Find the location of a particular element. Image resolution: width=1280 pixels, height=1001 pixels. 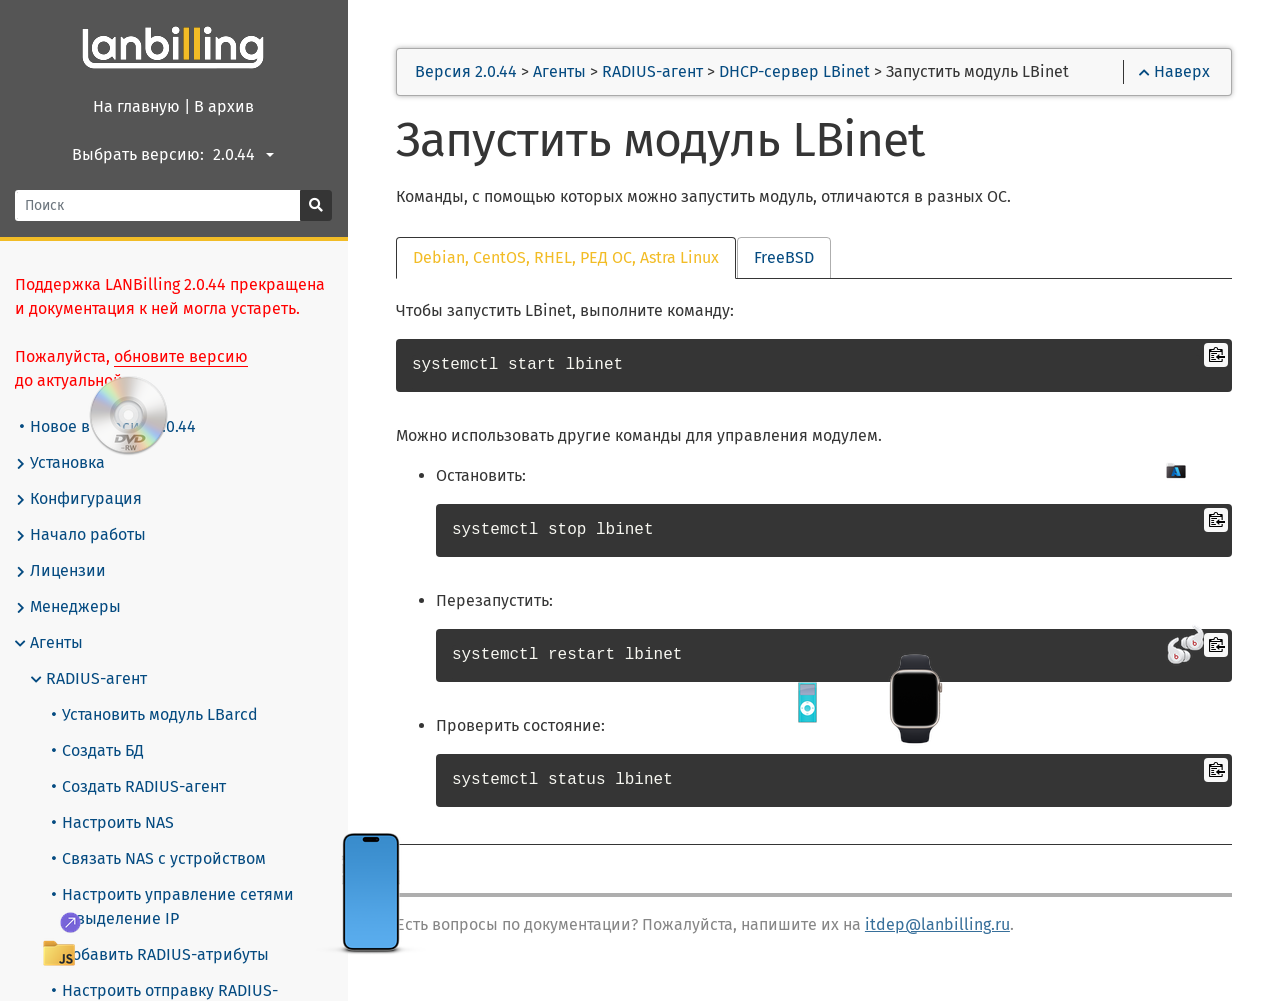

iPod nano device connected is located at coordinates (807, 702).